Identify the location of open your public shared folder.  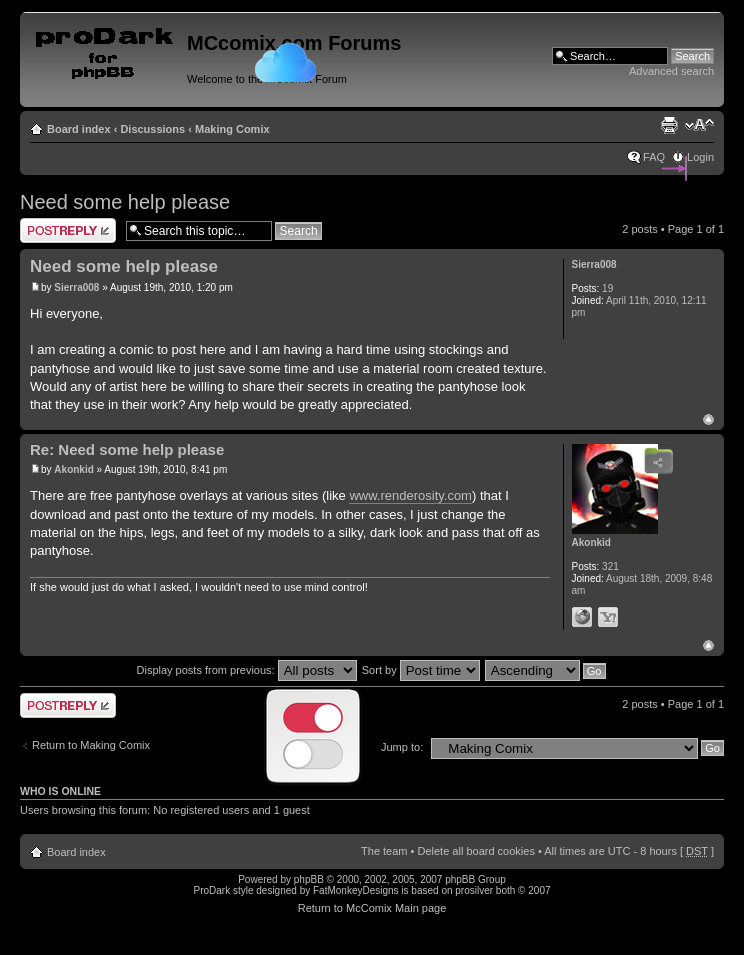
(658, 460).